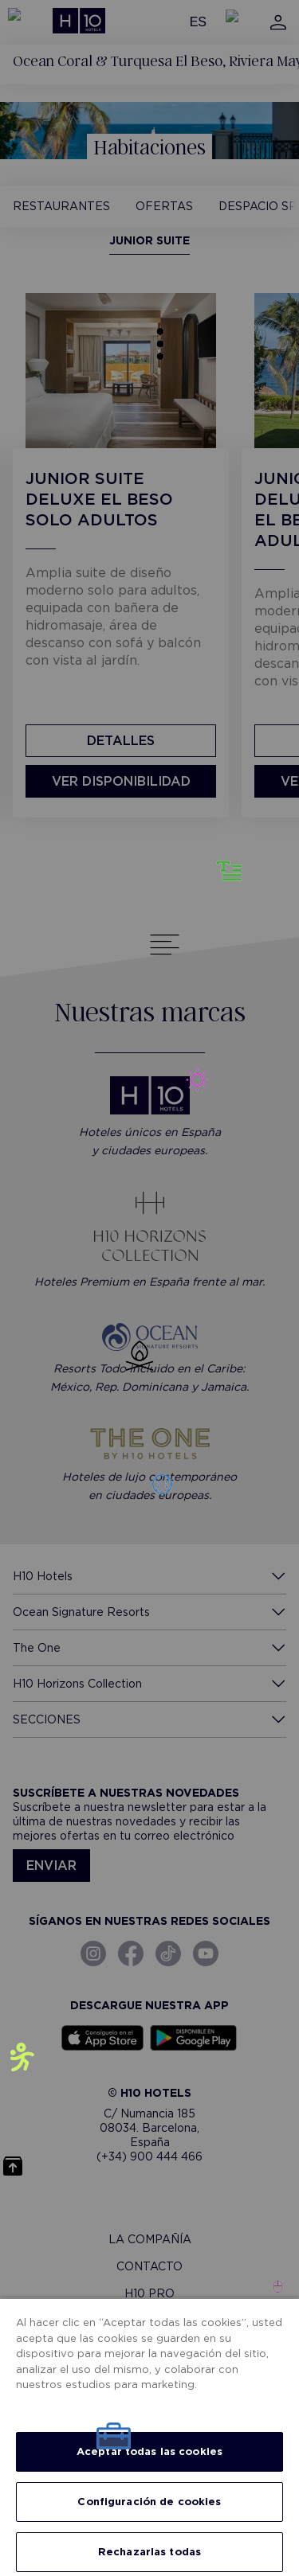  I want to click on view baseball scores or stats, so click(162, 1484).